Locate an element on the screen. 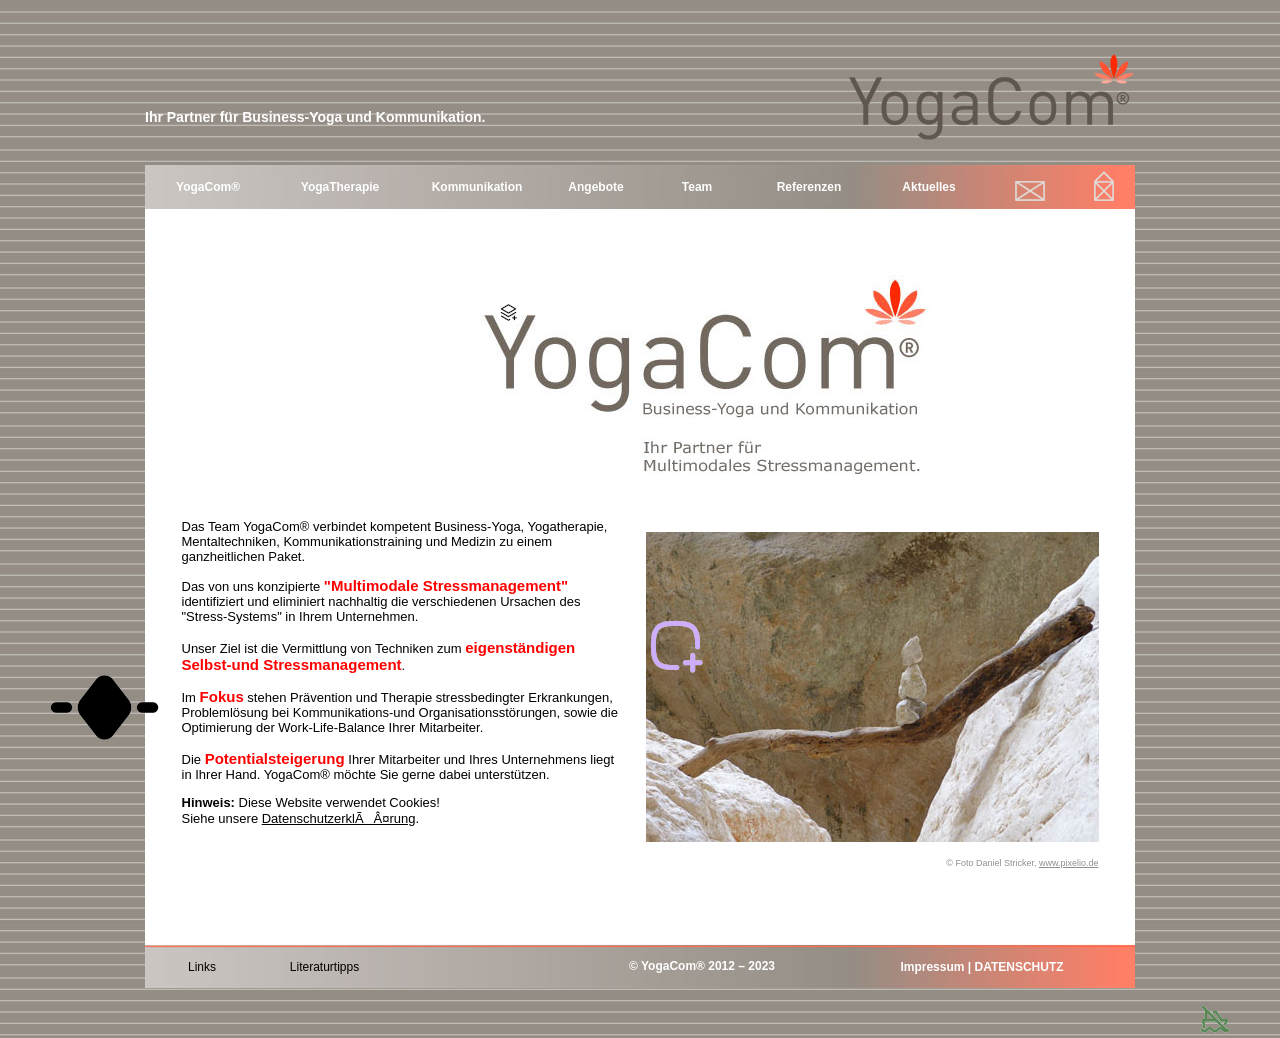 The width and height of the screenshot is (1280, 1038). align keyframe to horizontal center is located at coordinates (104, 707).